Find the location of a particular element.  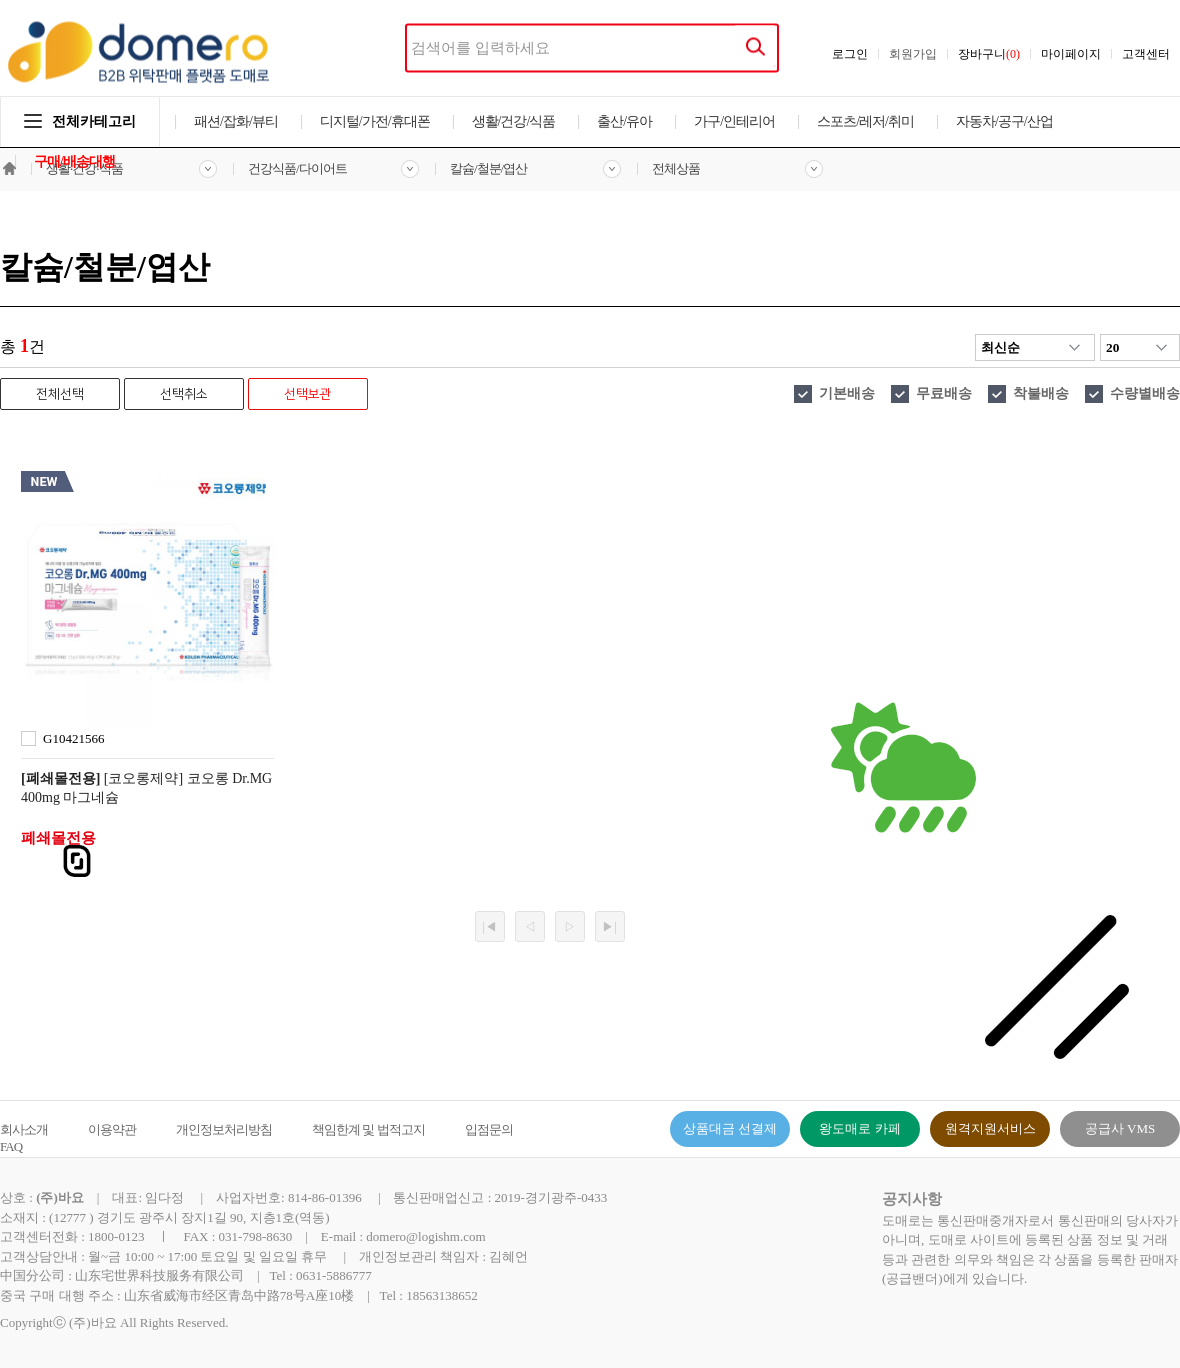

Scaleway cloud services logo is located at coordinates (77, 861).